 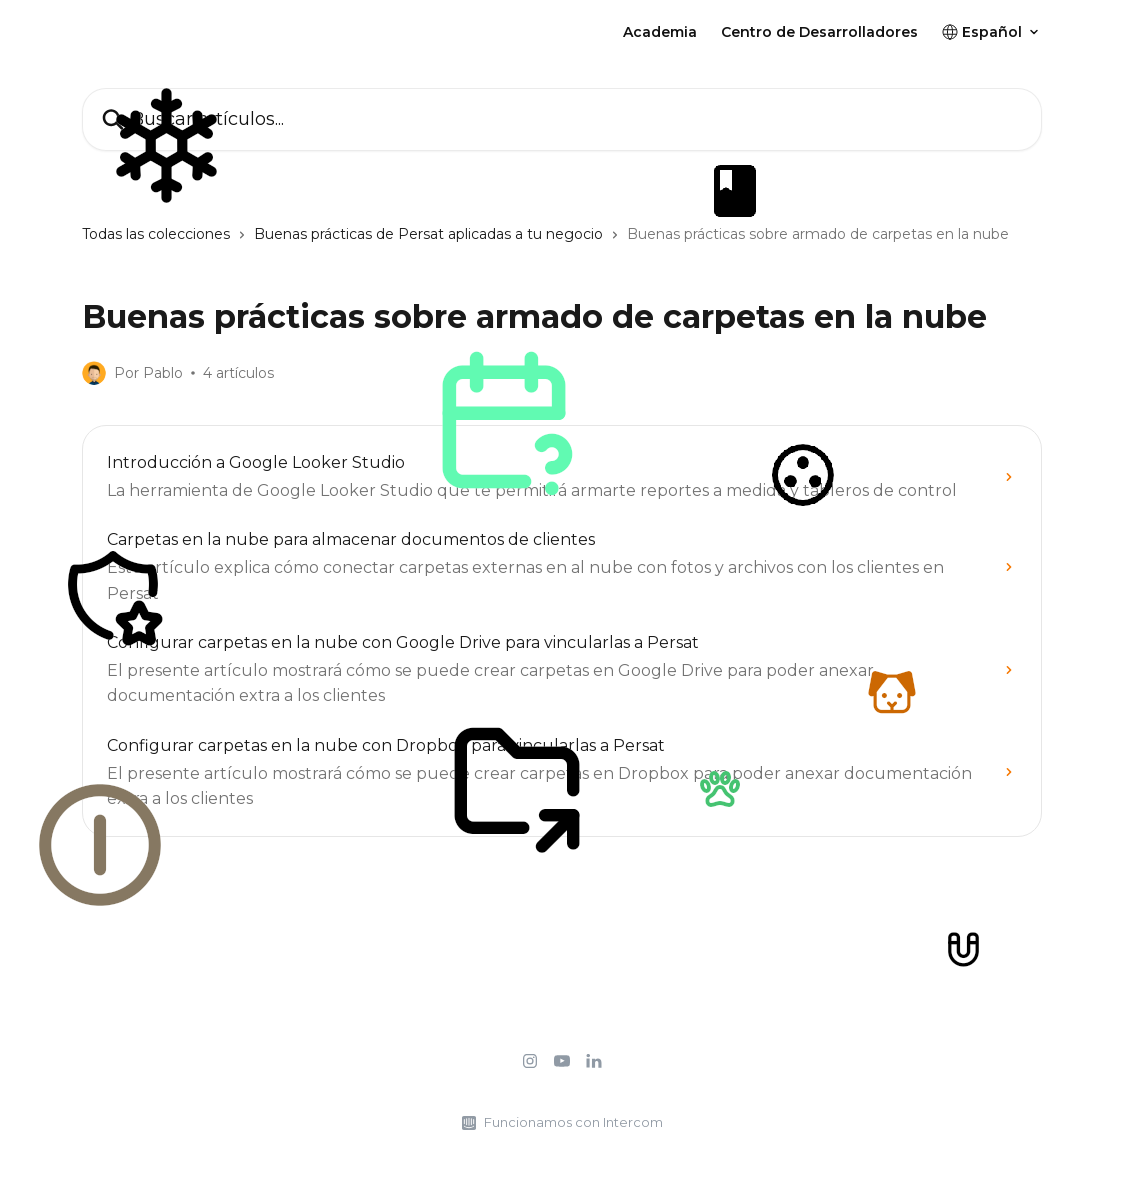 I want to click on attract or pull related items together, so click(x=963, y=949).